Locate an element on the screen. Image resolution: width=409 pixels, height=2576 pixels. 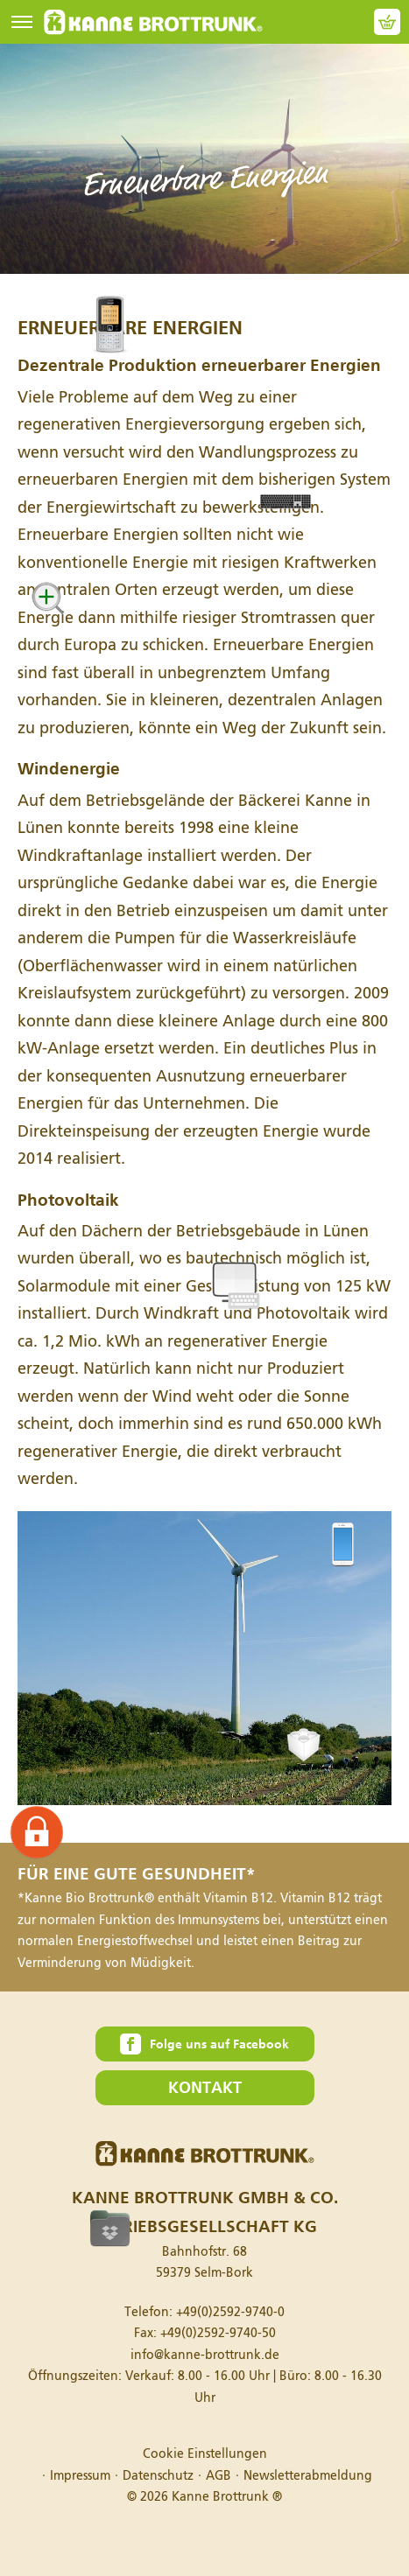
indicates a connected iPhone device is located at coordinates (342, 1544).